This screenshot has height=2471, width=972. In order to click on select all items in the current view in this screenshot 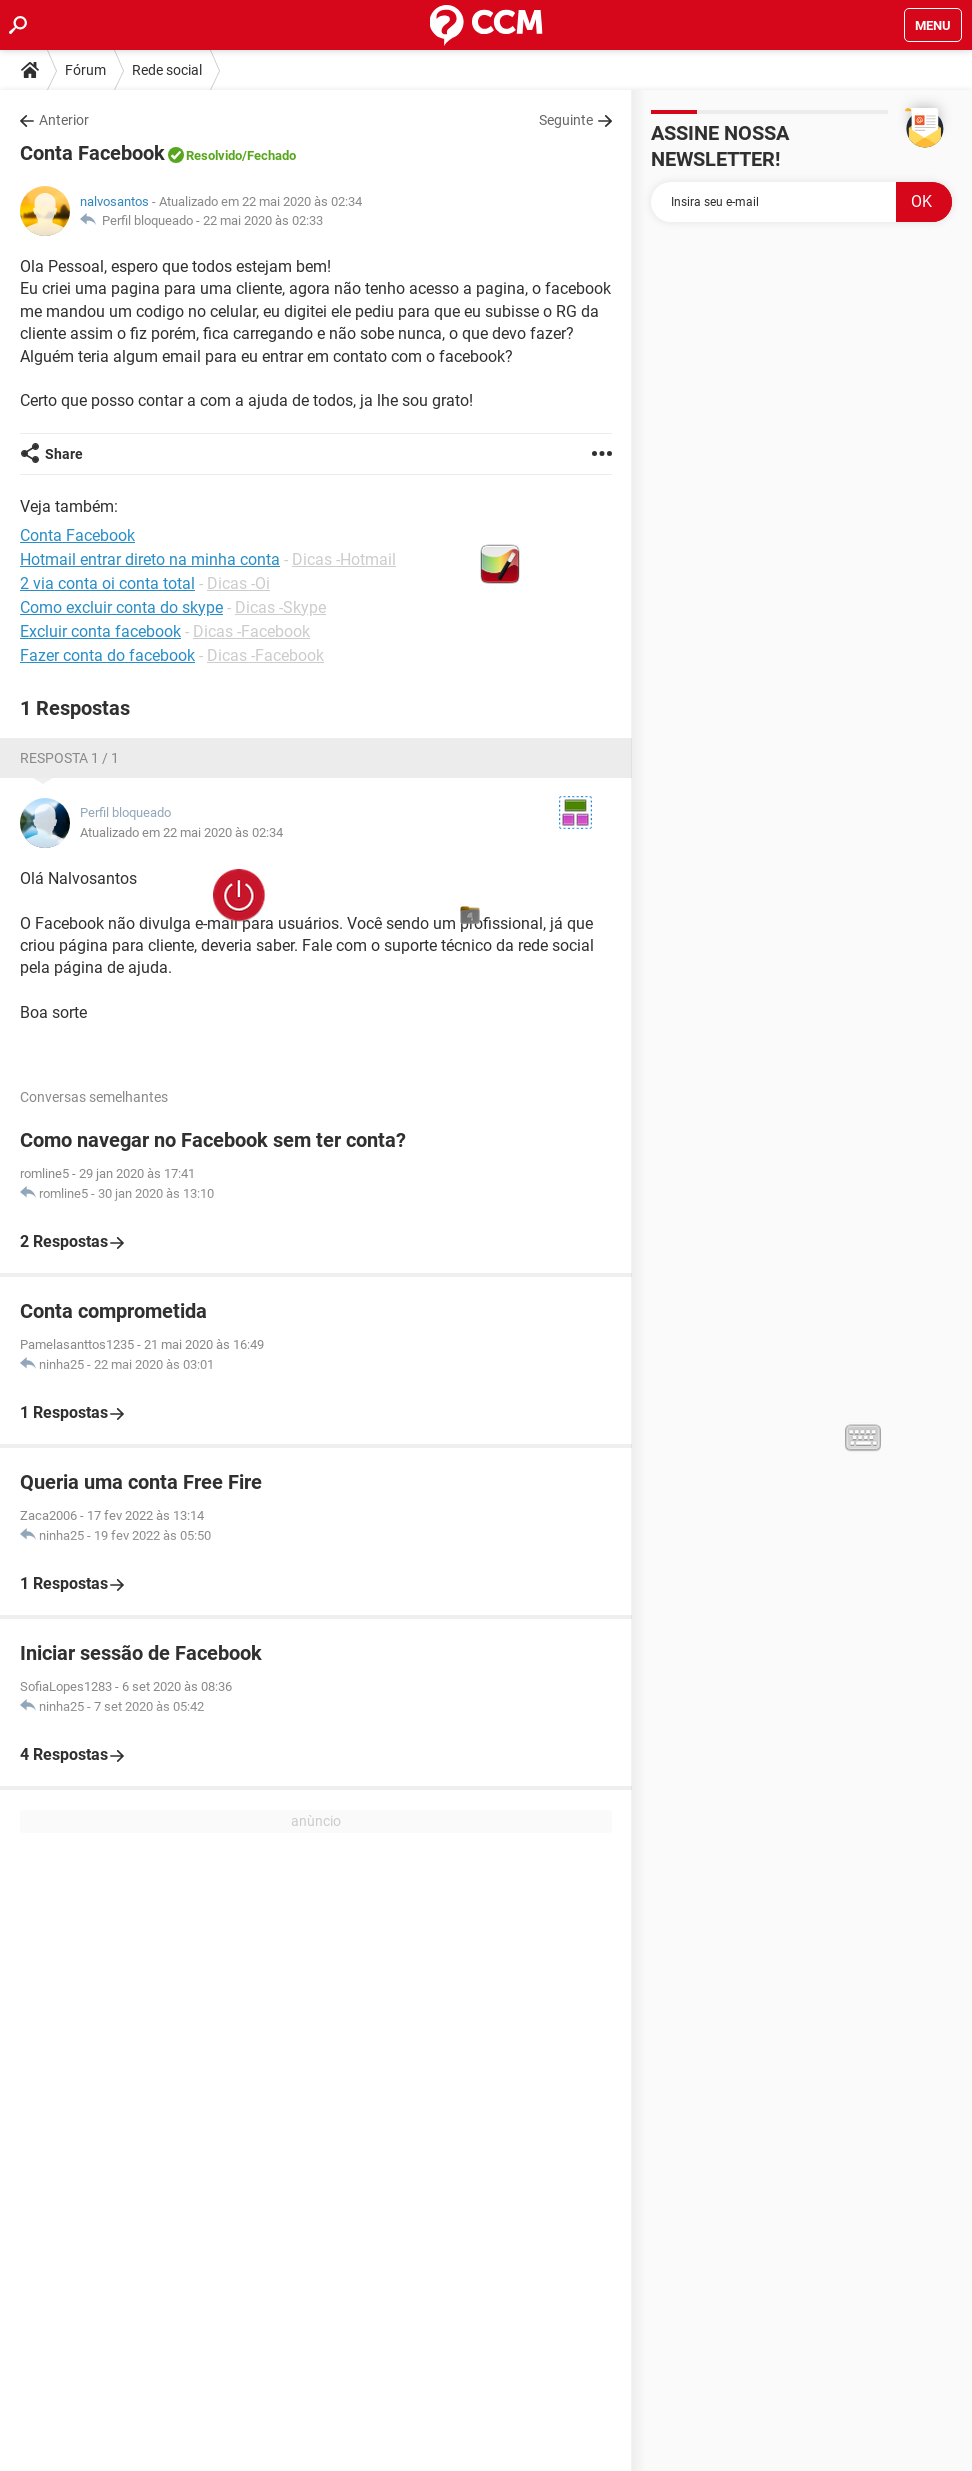, I will do `click(575, 812)`.